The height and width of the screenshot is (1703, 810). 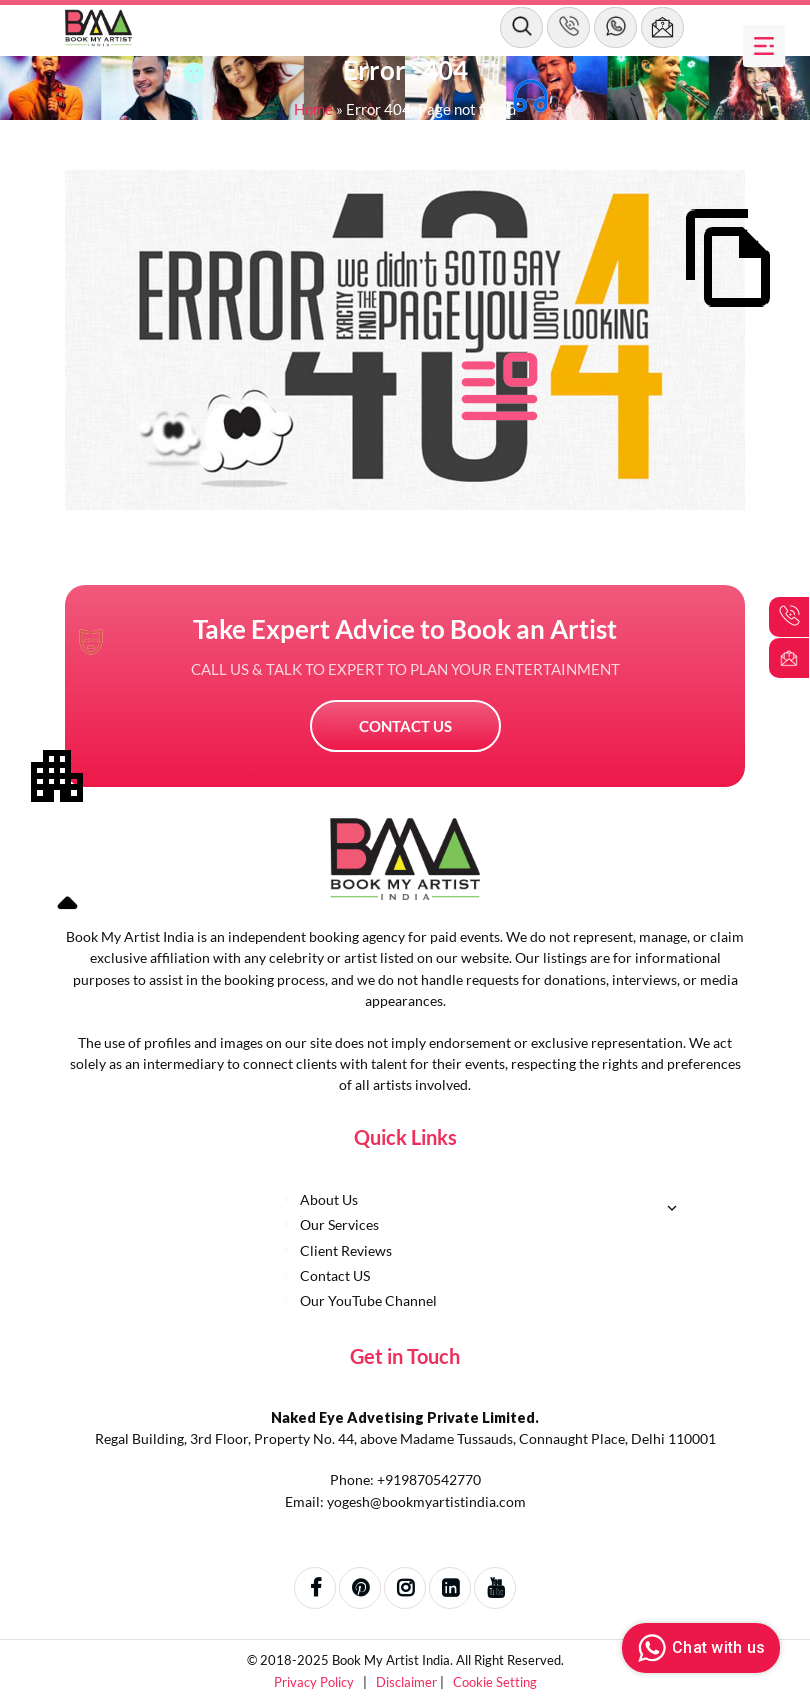 What do you see at coordinates (672, 1208) in the screenshot?
I see `expand to show more content` at bounding box center [672, 1208].